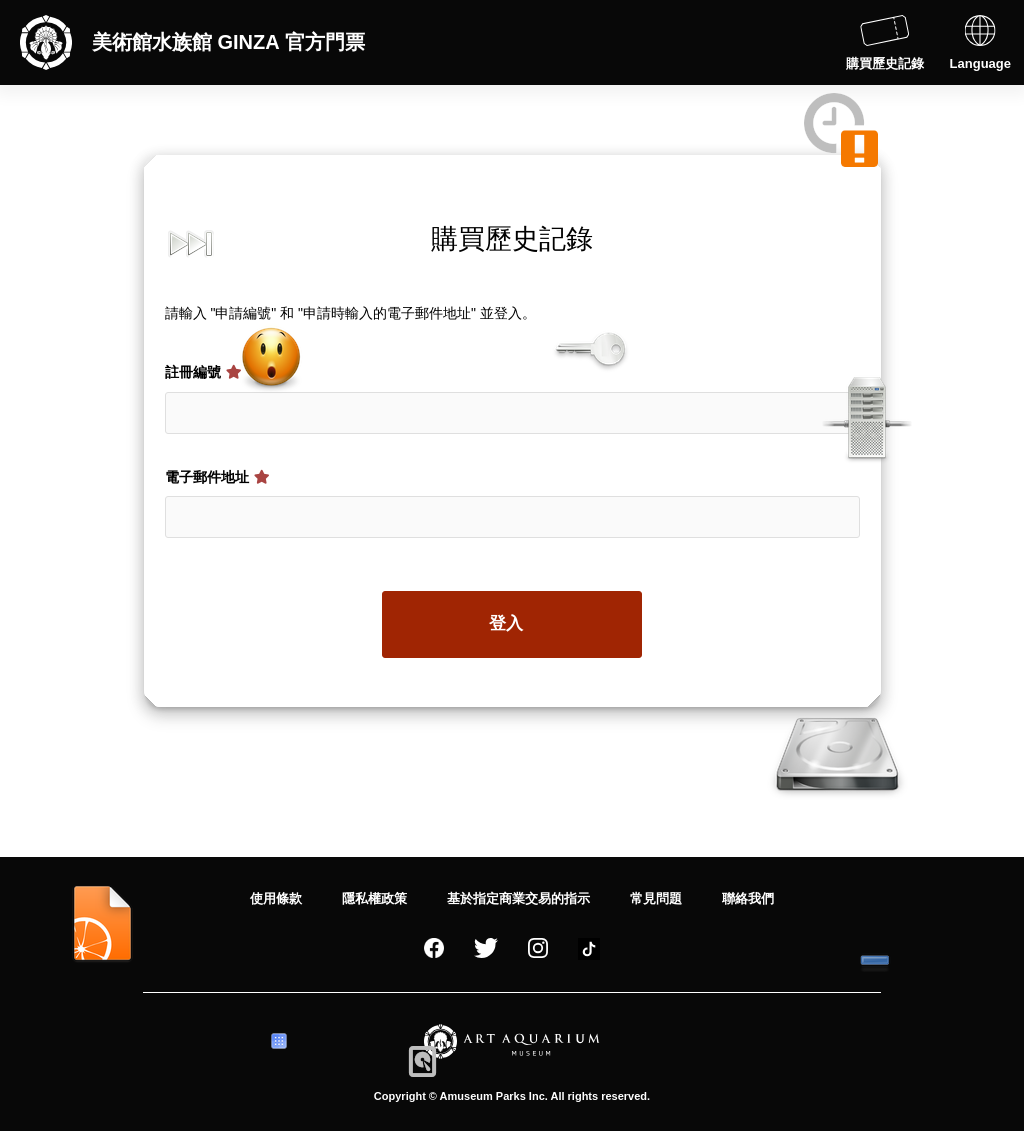 The image size is (1024, 1131). Describe the element at coordinates (837, 757) in the screenshot. I see `access hard drive storage settings` at that location.